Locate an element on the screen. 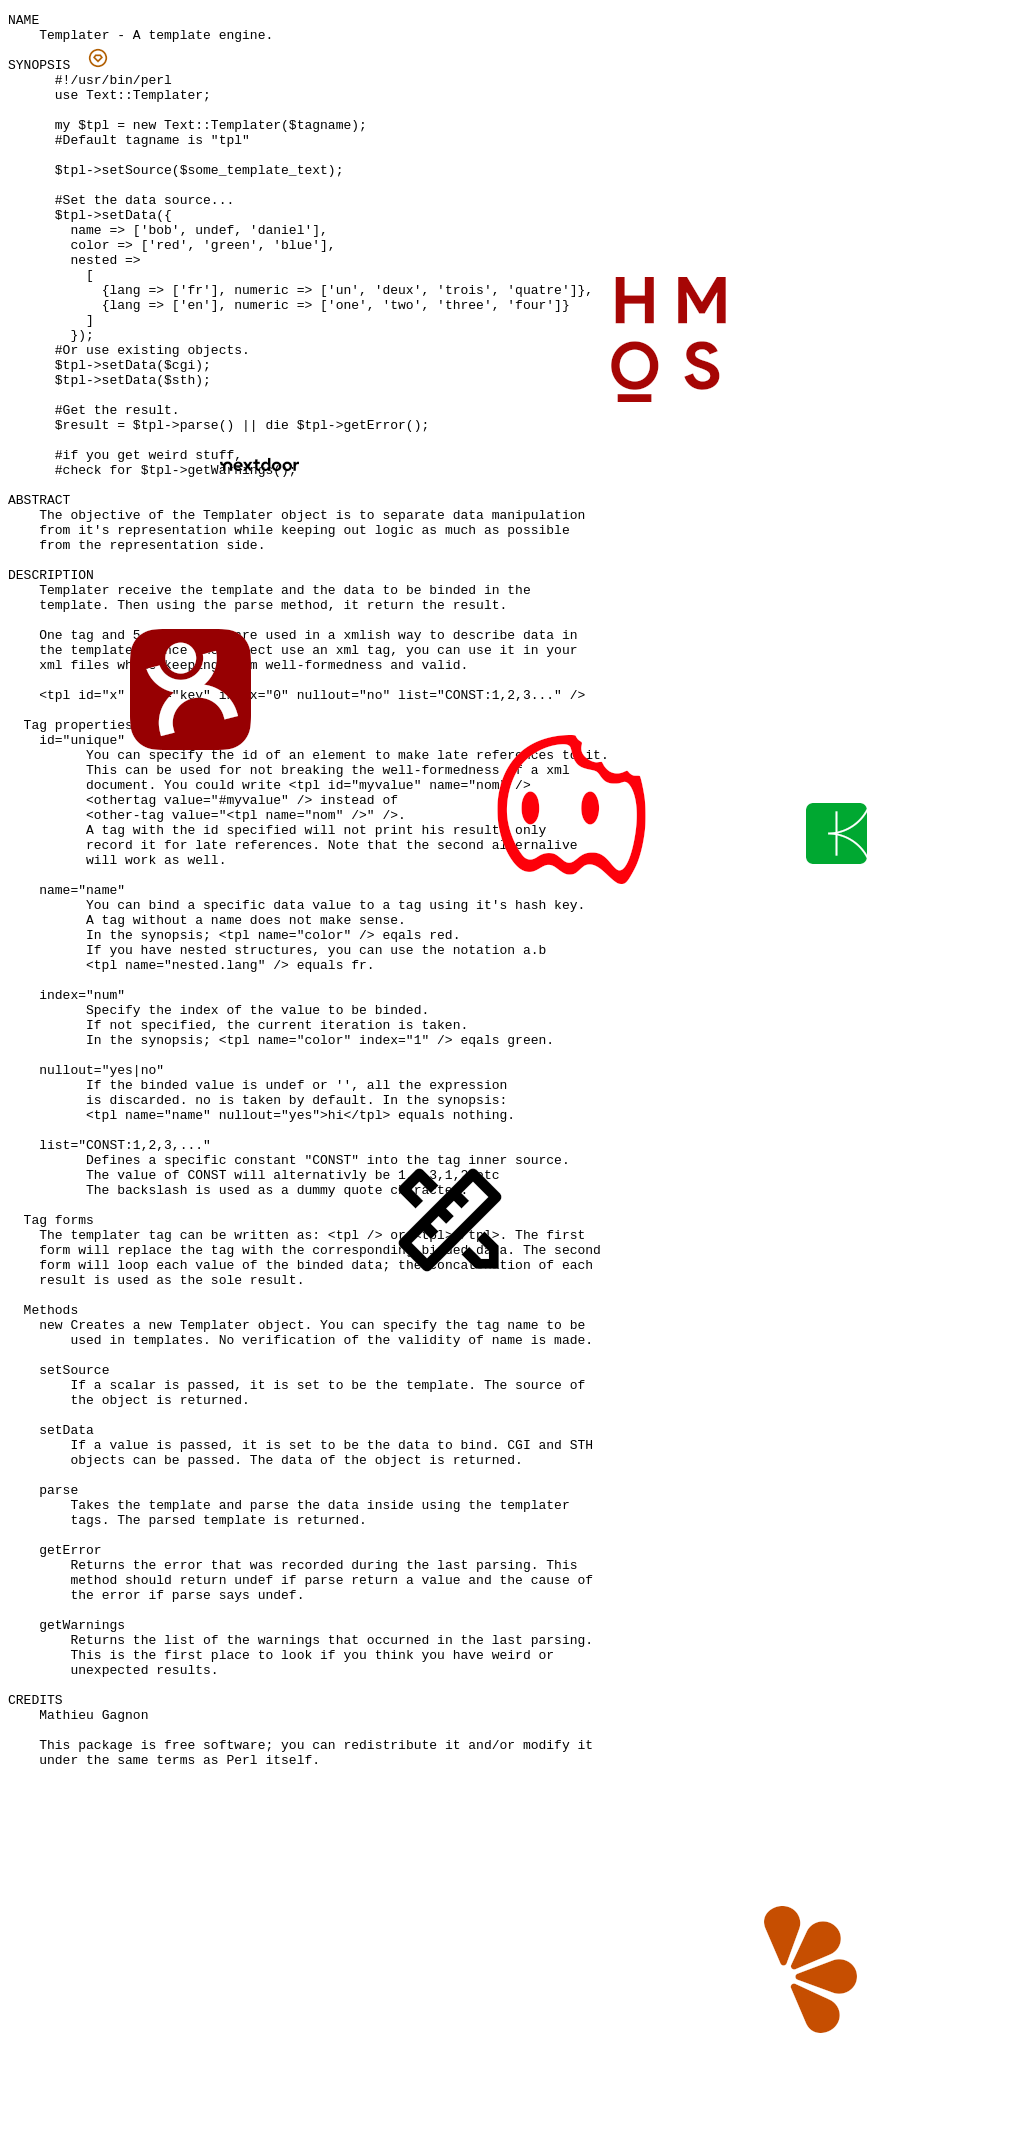 The image size is (1024, 2150). access design tools is located at coordinates (450, 1220).